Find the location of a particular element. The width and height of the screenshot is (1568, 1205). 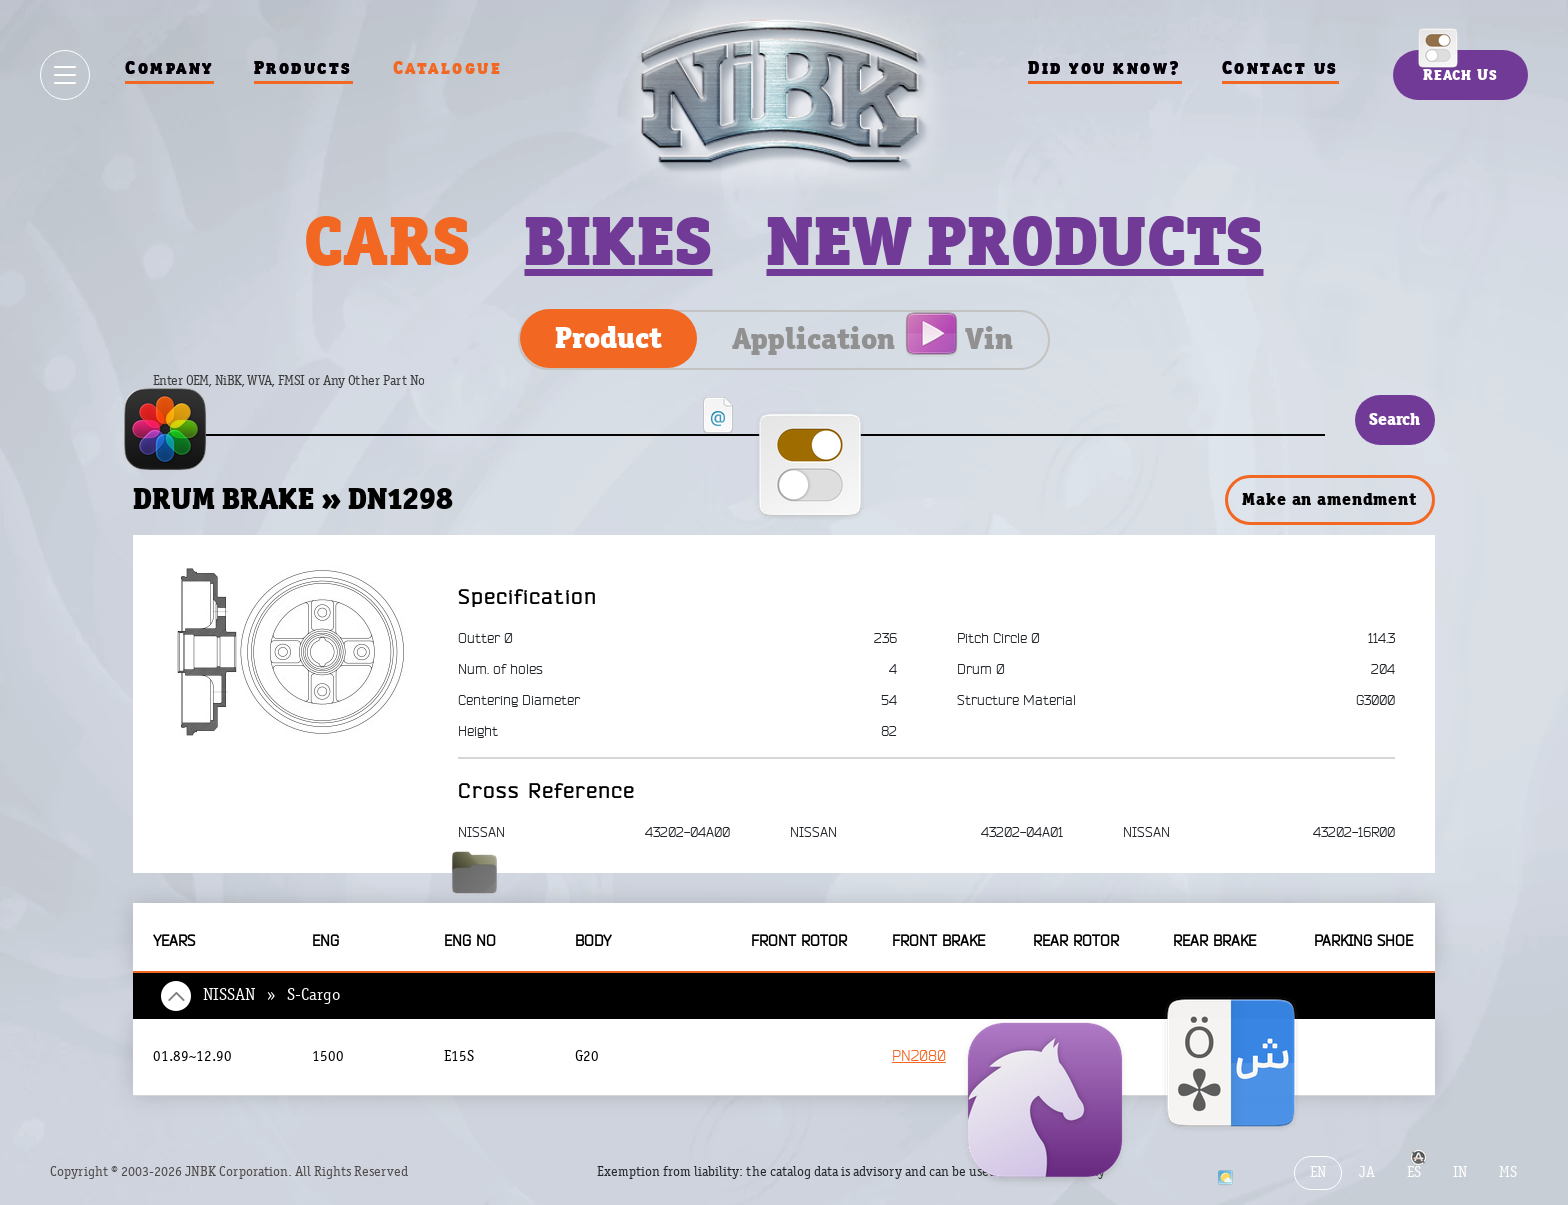

open the weather app is located at coordinates (1225, 1177).